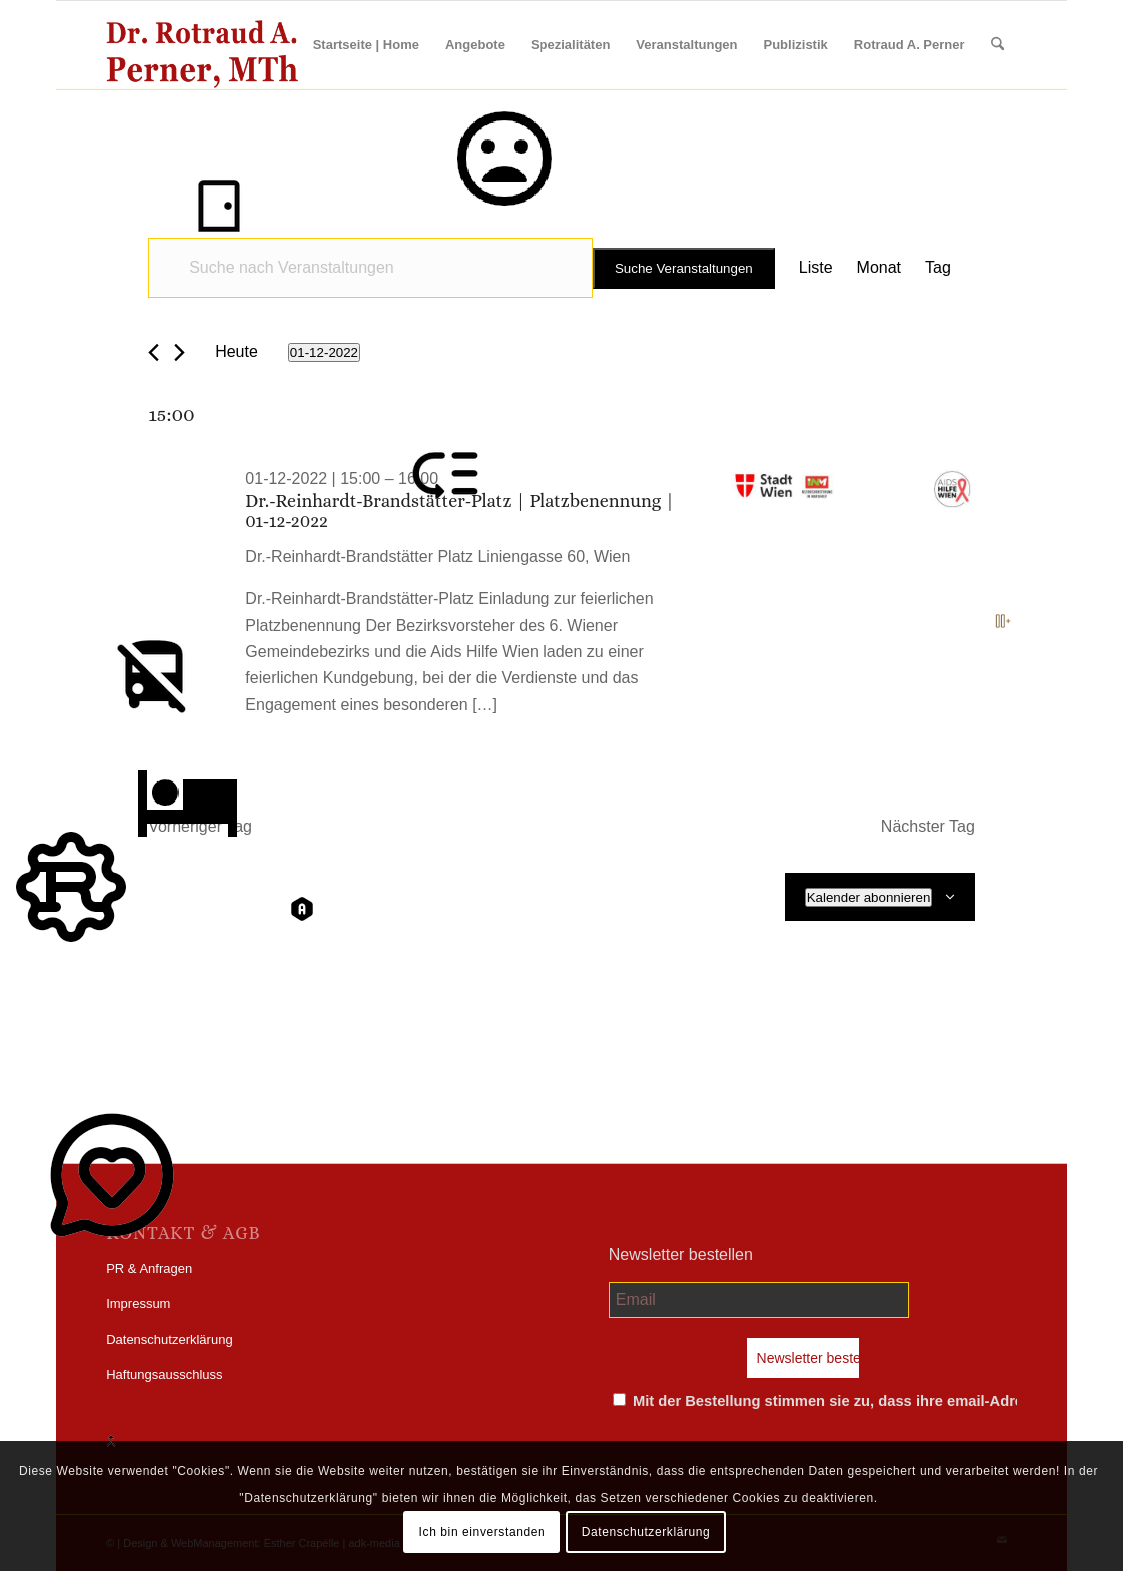 The image size is (1123, 1571). What do you see at coordinates (302, 909) in the screenshot?
I see `select option A in a multiple choice interface` at bounding box center [302, 909].